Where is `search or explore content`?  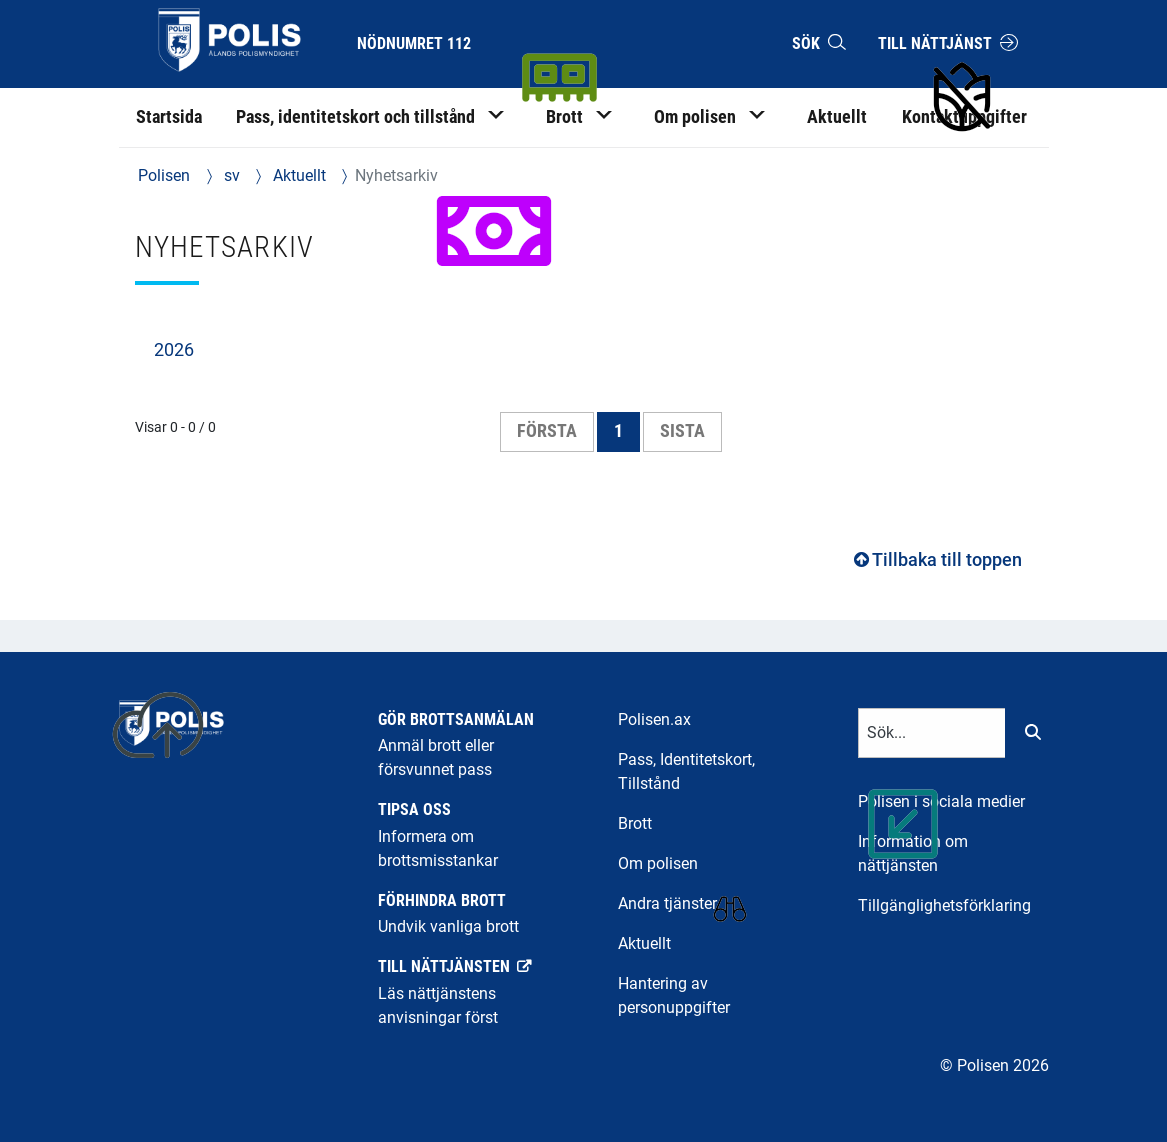 search or explore content is located at coordinates (730, 909).